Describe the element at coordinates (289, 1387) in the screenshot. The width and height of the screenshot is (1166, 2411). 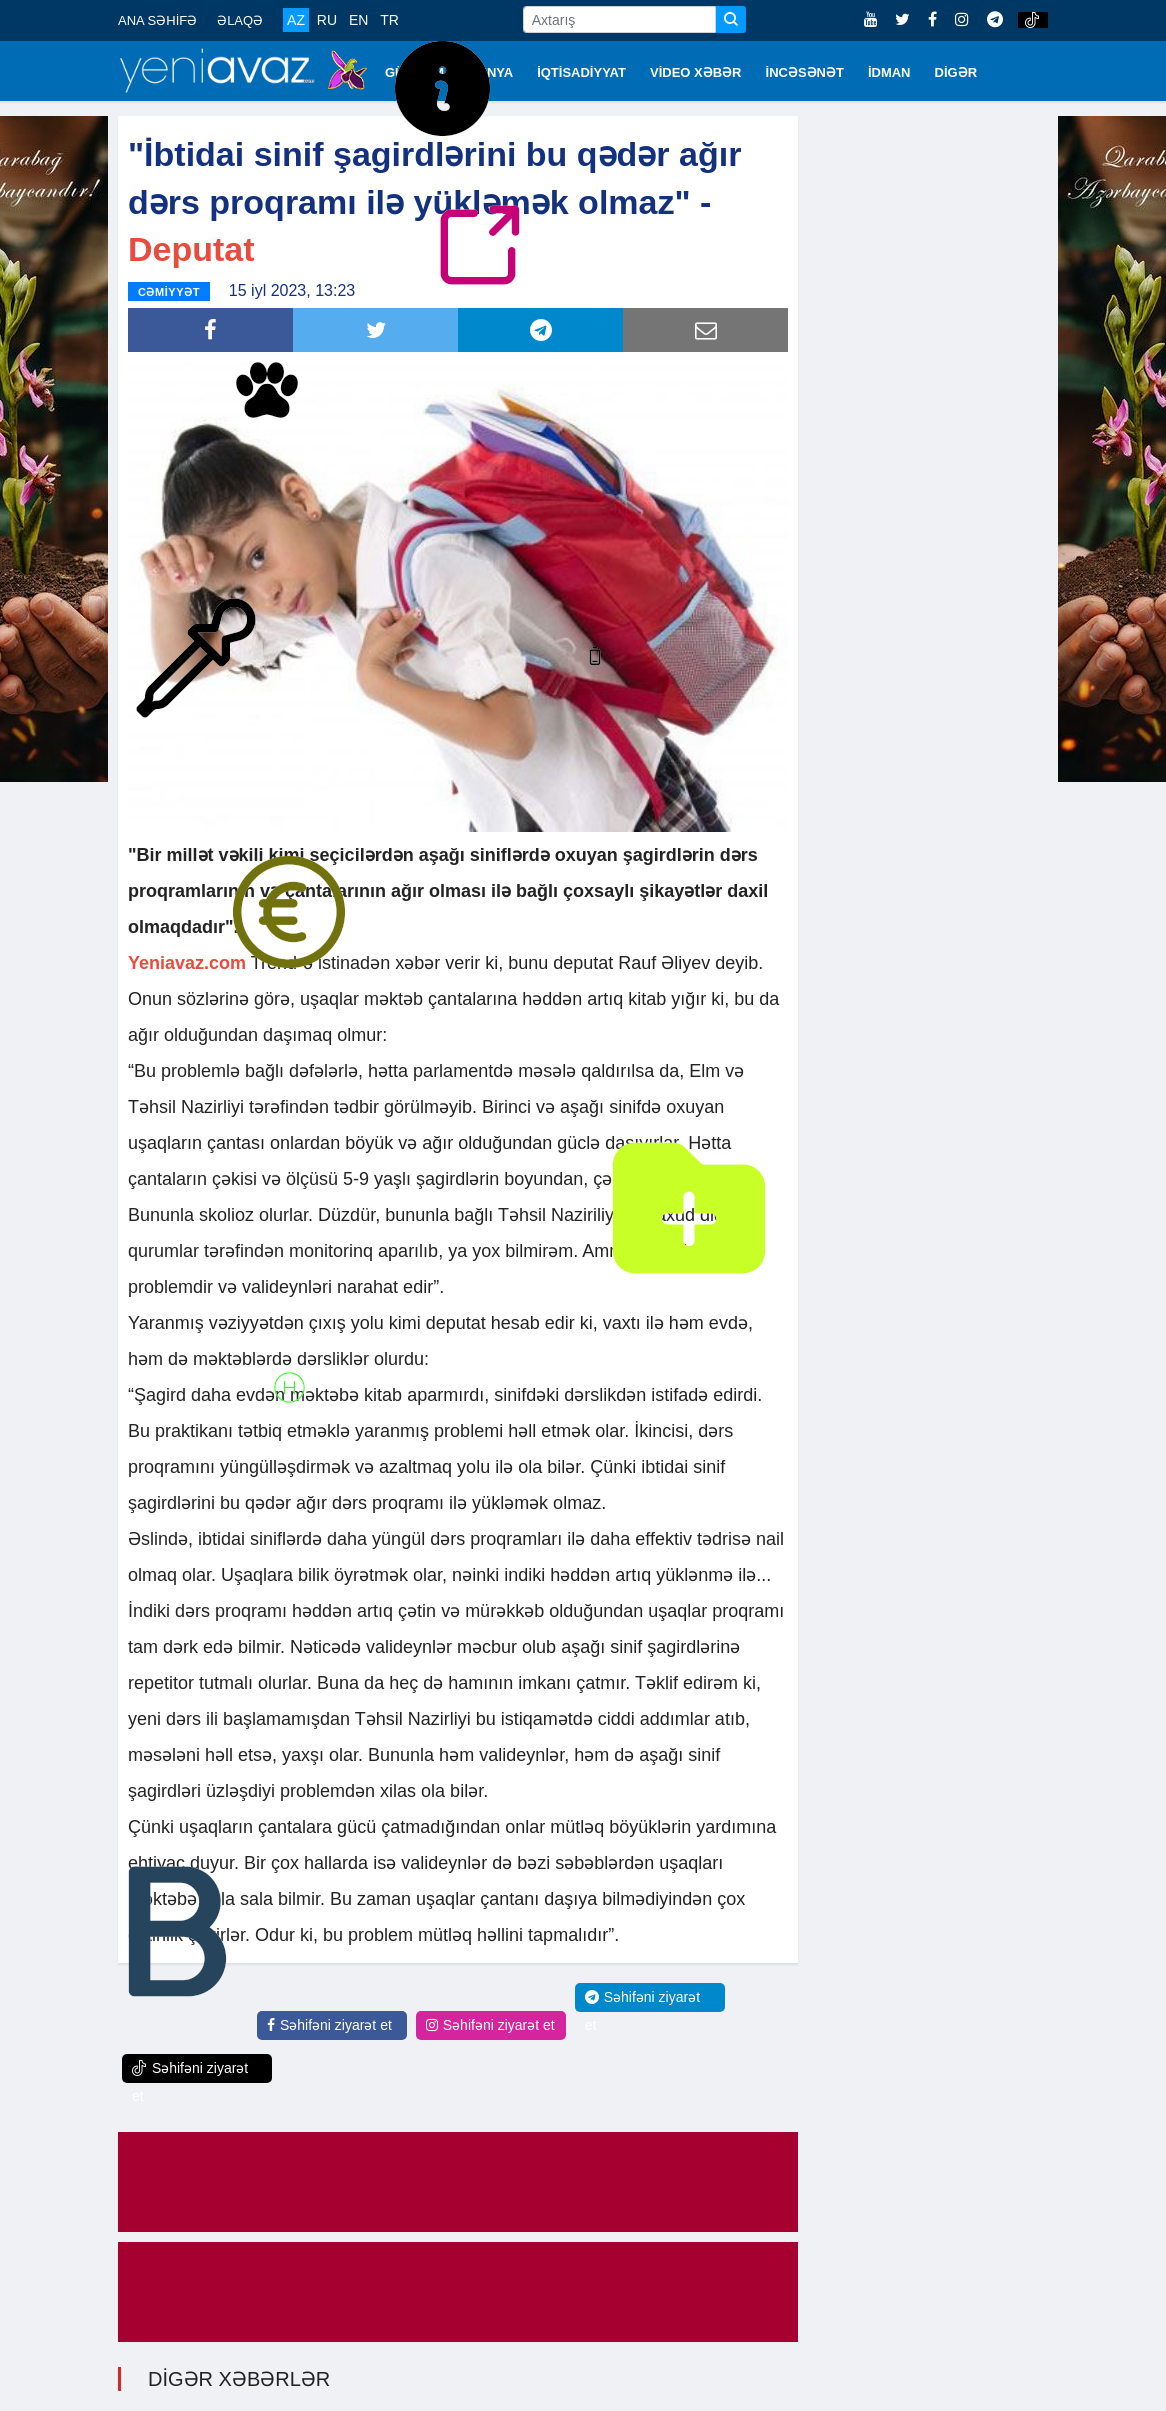
I see `navigate to items starting with the letter H` at that location.